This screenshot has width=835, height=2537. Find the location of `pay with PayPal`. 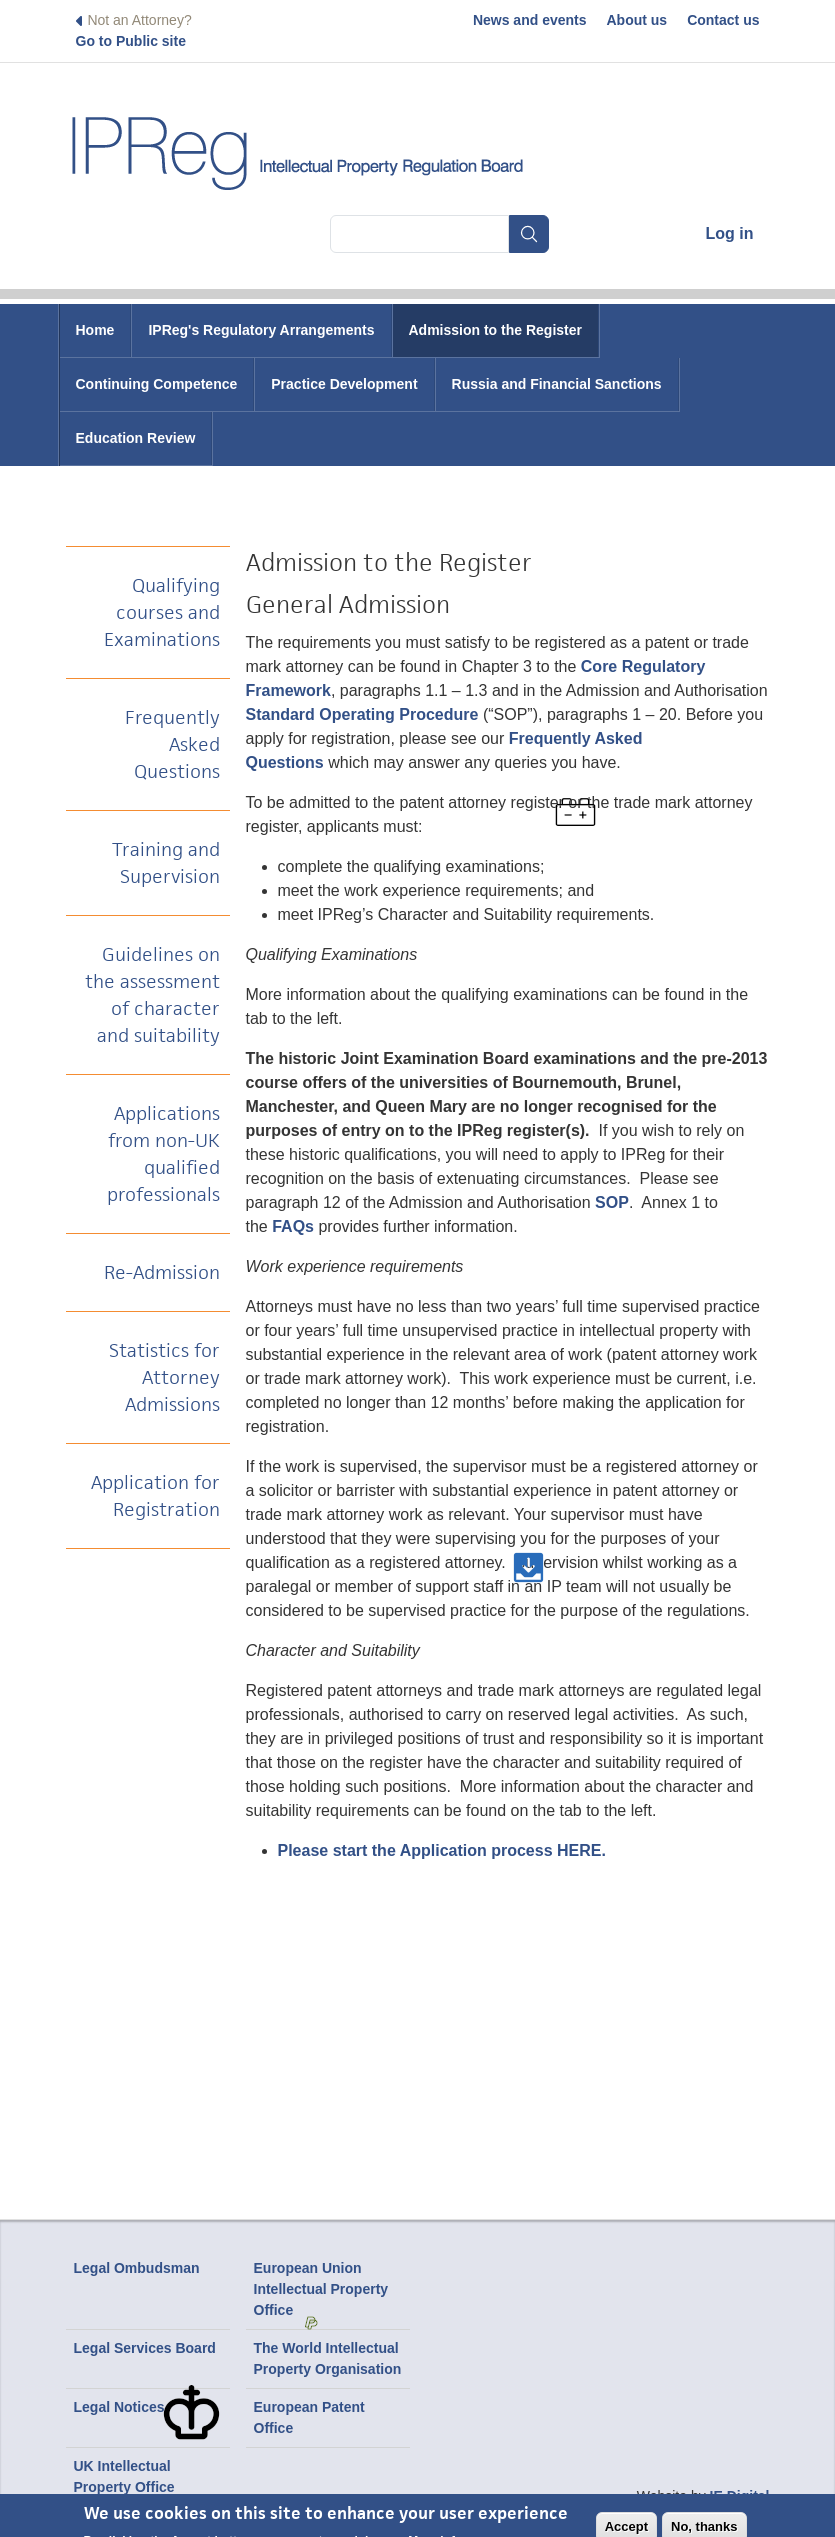

pay with PayPal is located at coordinates (311, 2323).